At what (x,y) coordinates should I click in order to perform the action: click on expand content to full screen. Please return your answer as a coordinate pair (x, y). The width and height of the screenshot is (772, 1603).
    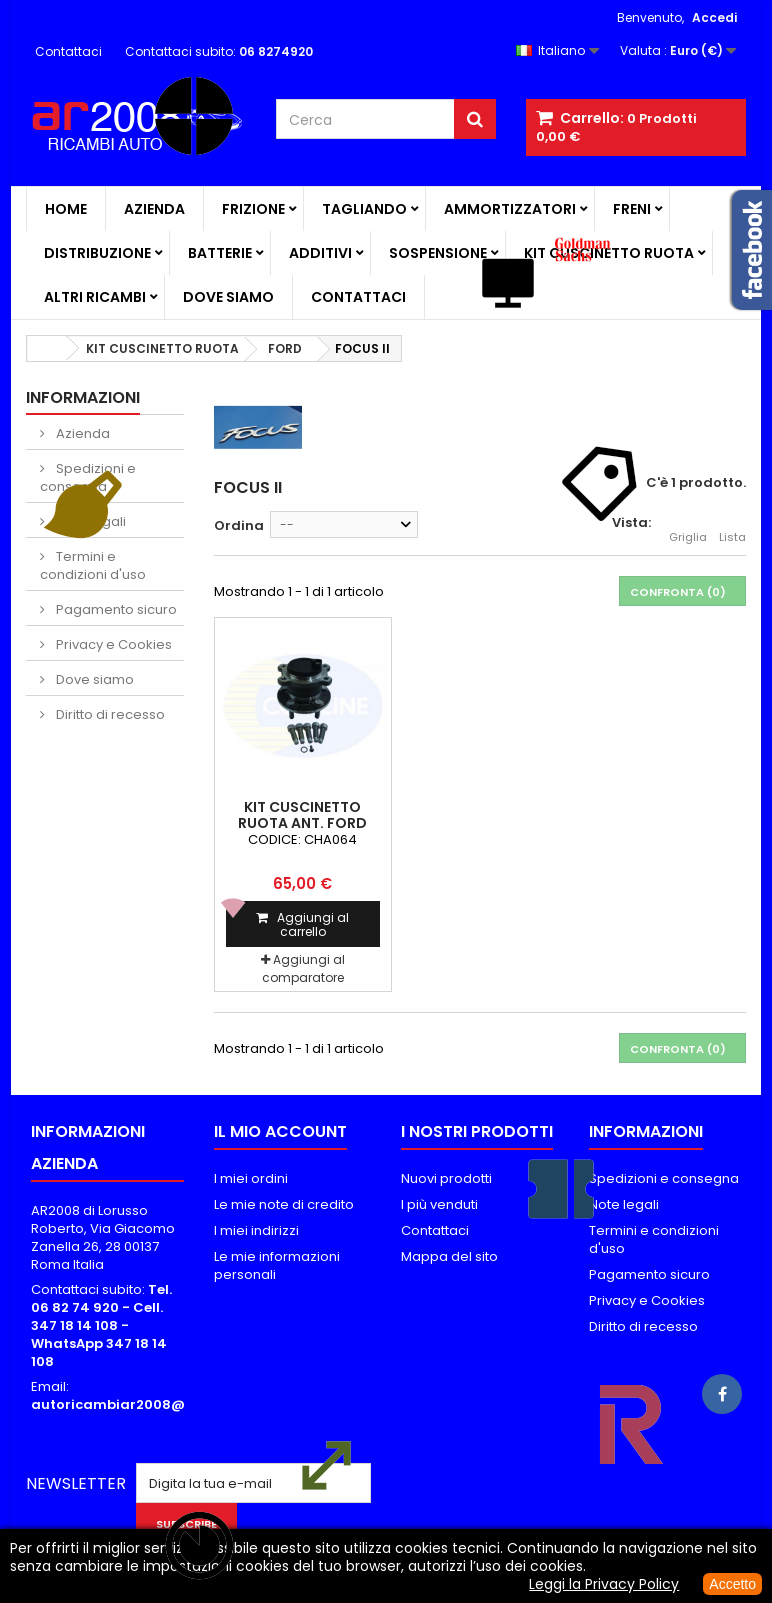
    Looking at the image, I should click on (326, 1465).